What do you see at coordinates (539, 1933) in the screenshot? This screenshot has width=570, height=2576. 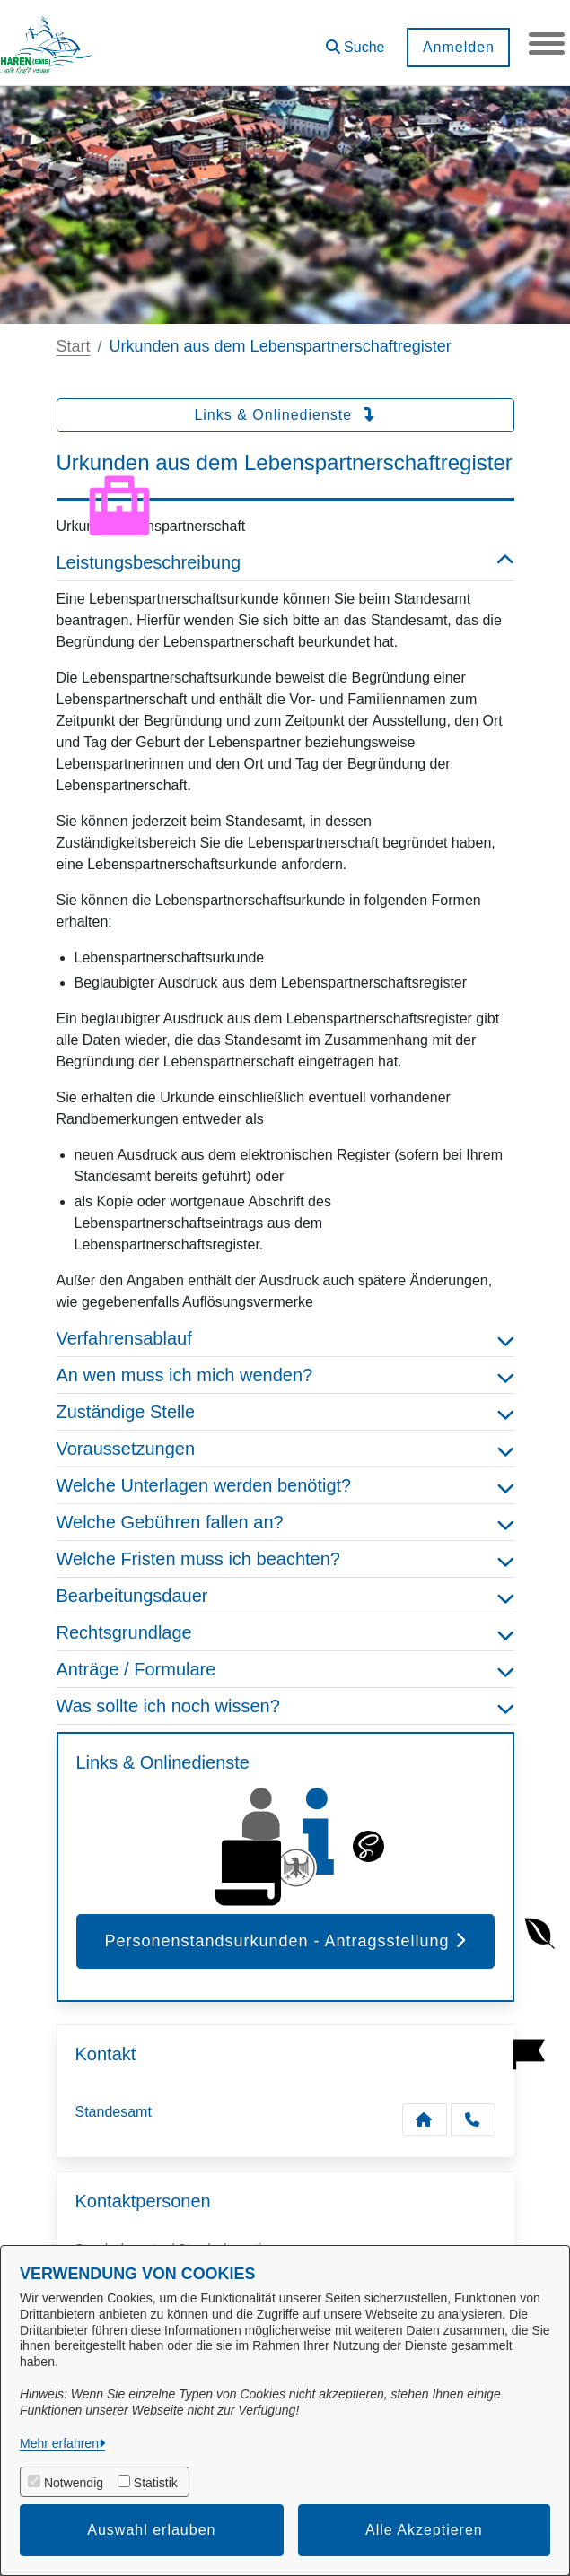 I see `envira gallery logo` at bounding box center [539, 1933].